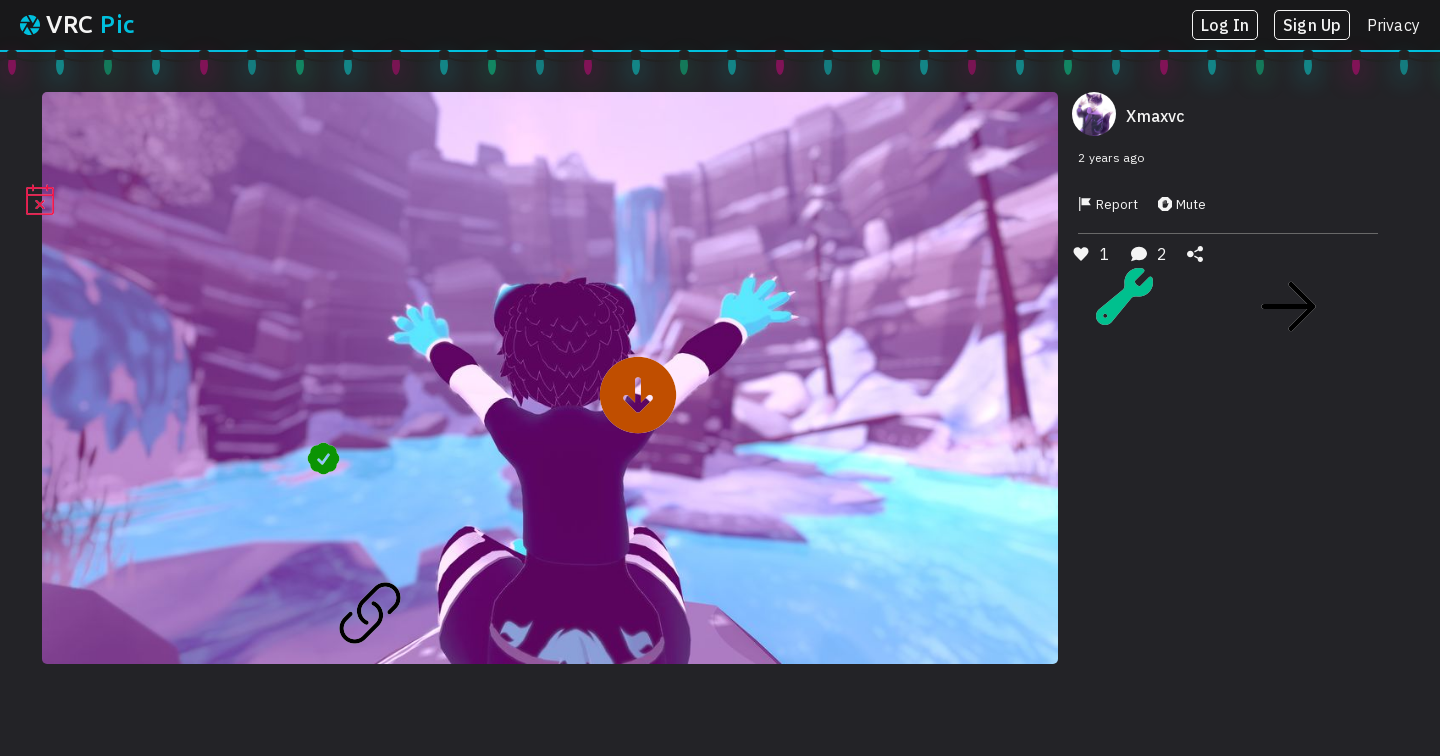  What do you see at coordinates (370, 613) in the screenshot?
I see `copy or share a link` at bounding box center [370, 613].